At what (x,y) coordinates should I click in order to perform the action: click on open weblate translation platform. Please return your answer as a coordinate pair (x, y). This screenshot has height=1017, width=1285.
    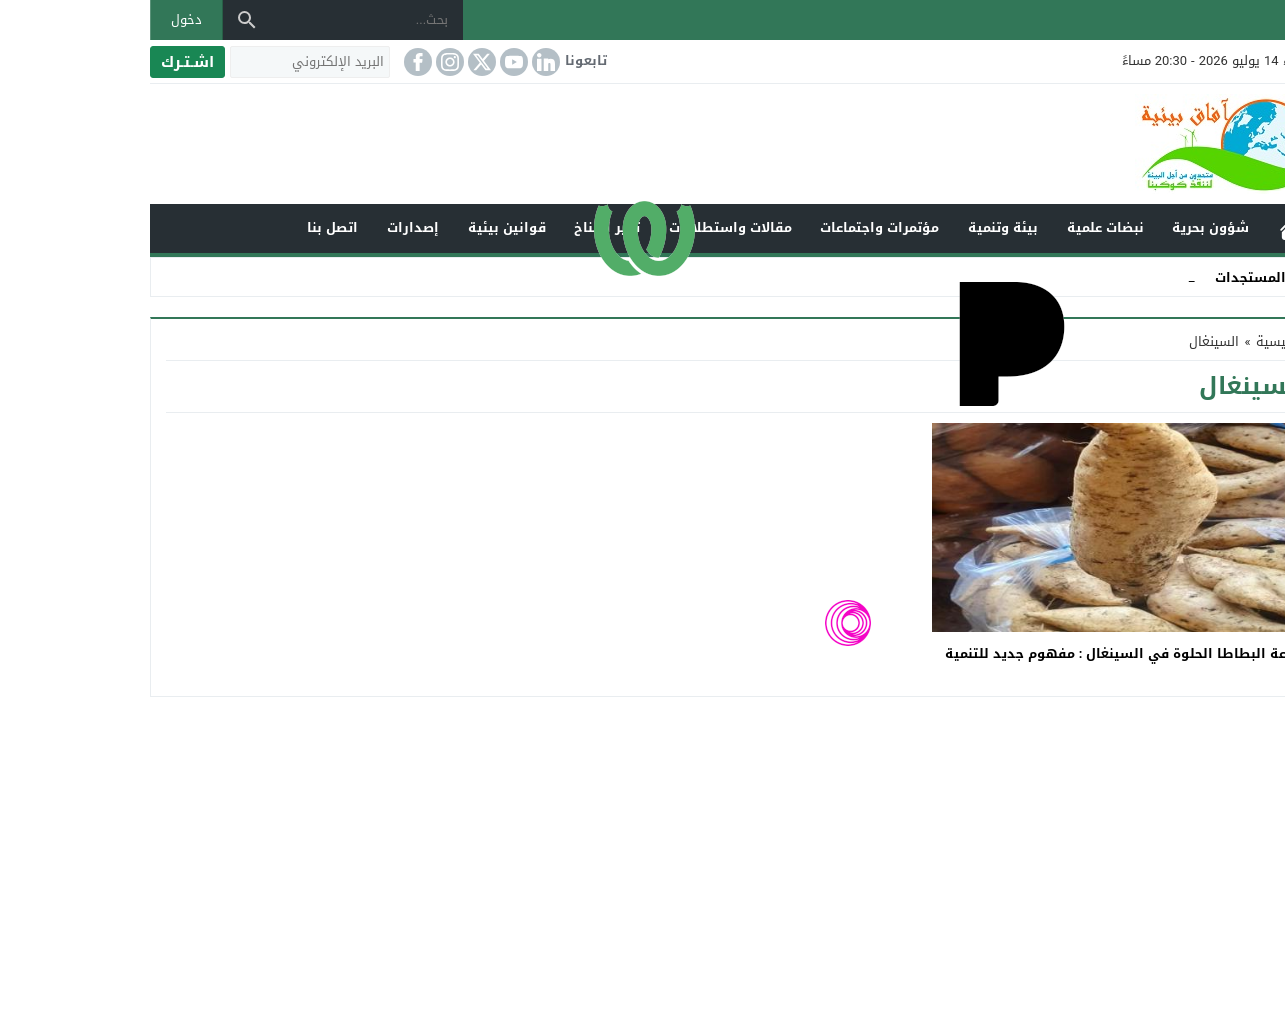
    Looking at the image, I should click on (644, 238).